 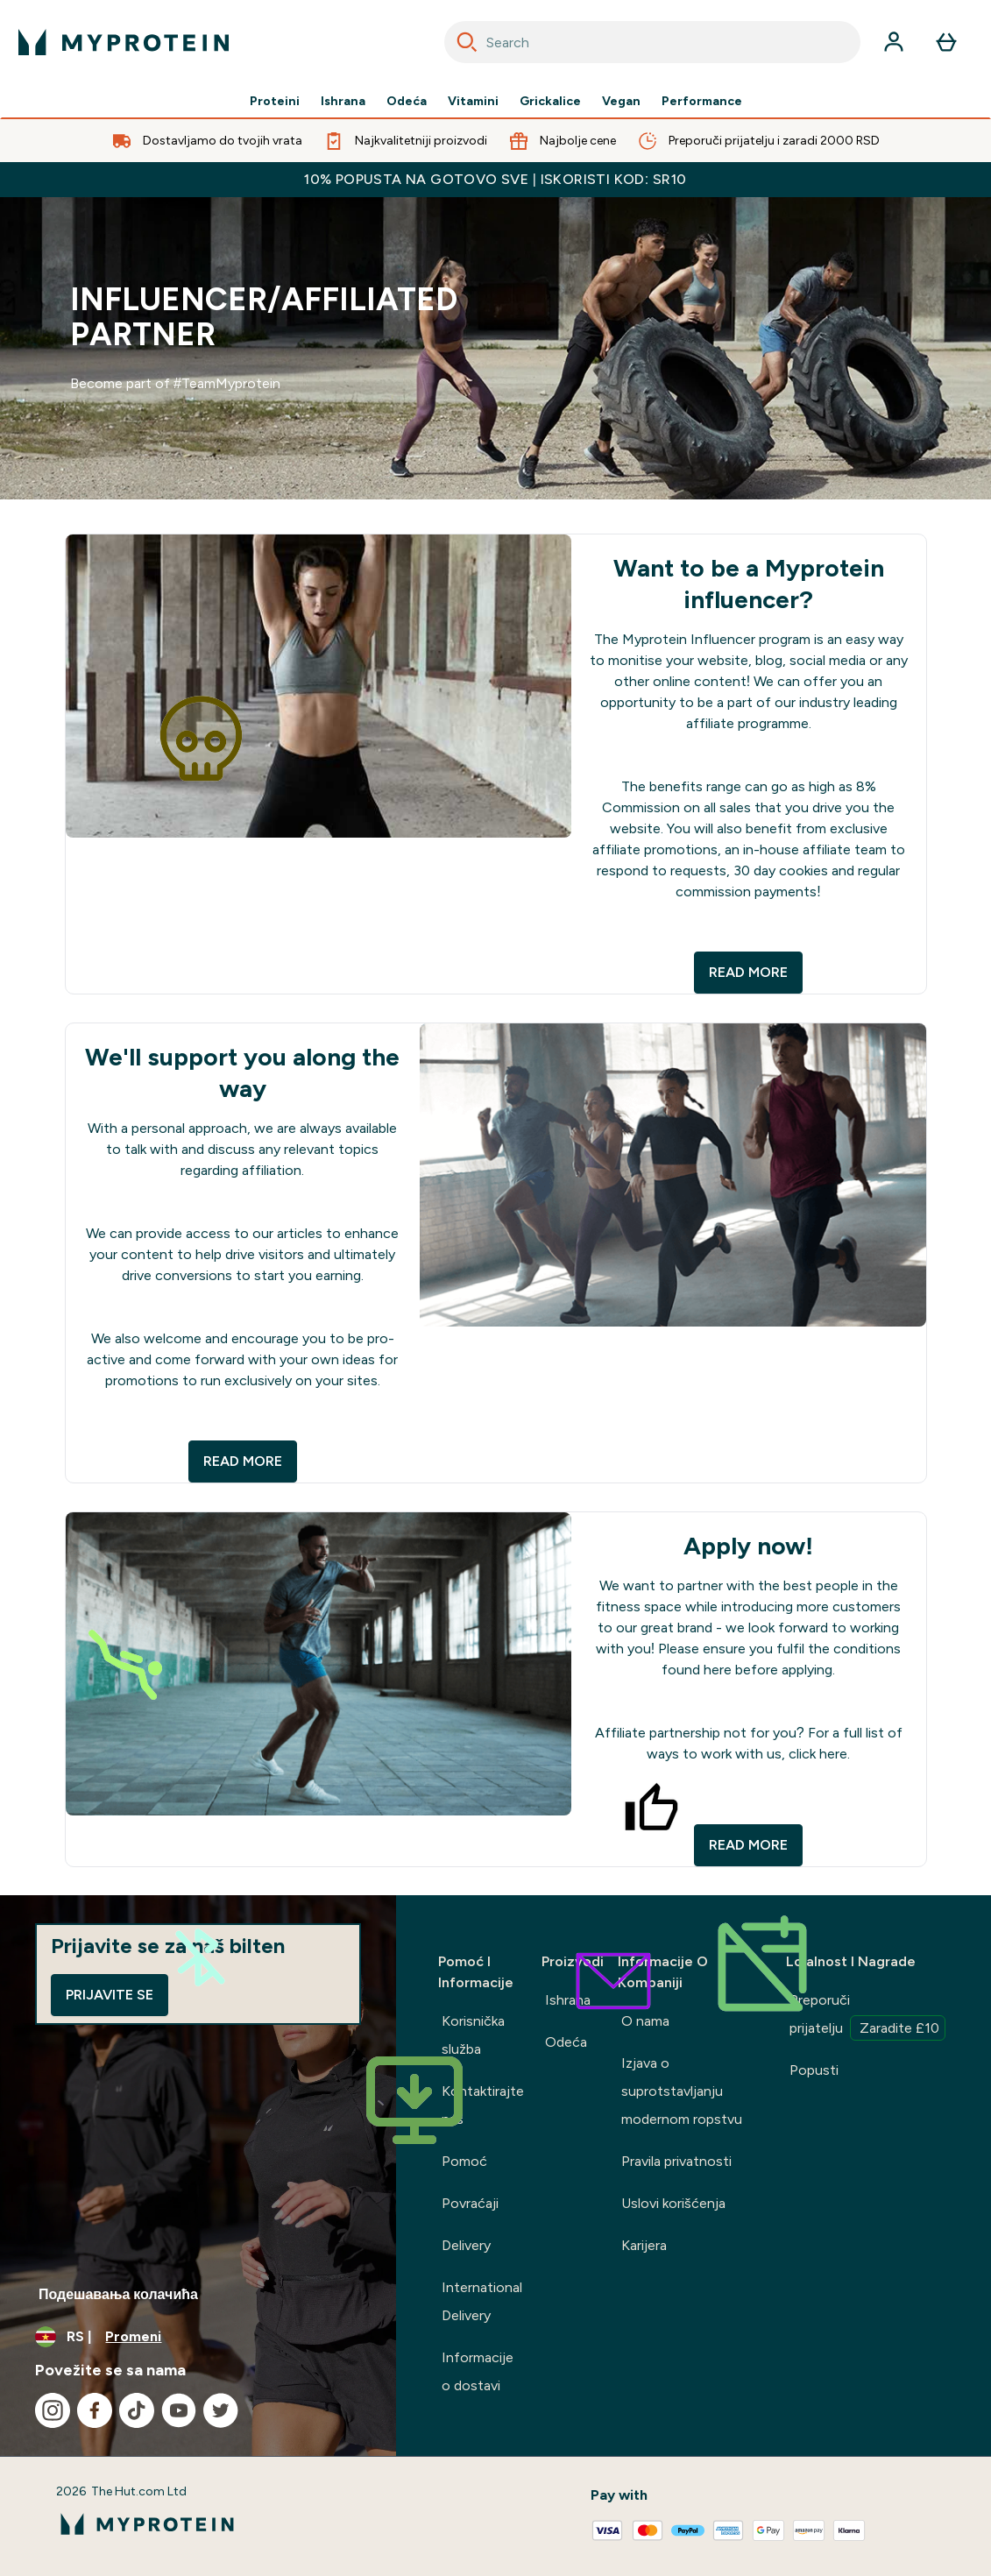 I want to click on indicates danger or fatal error, so click(x=201, y=740).